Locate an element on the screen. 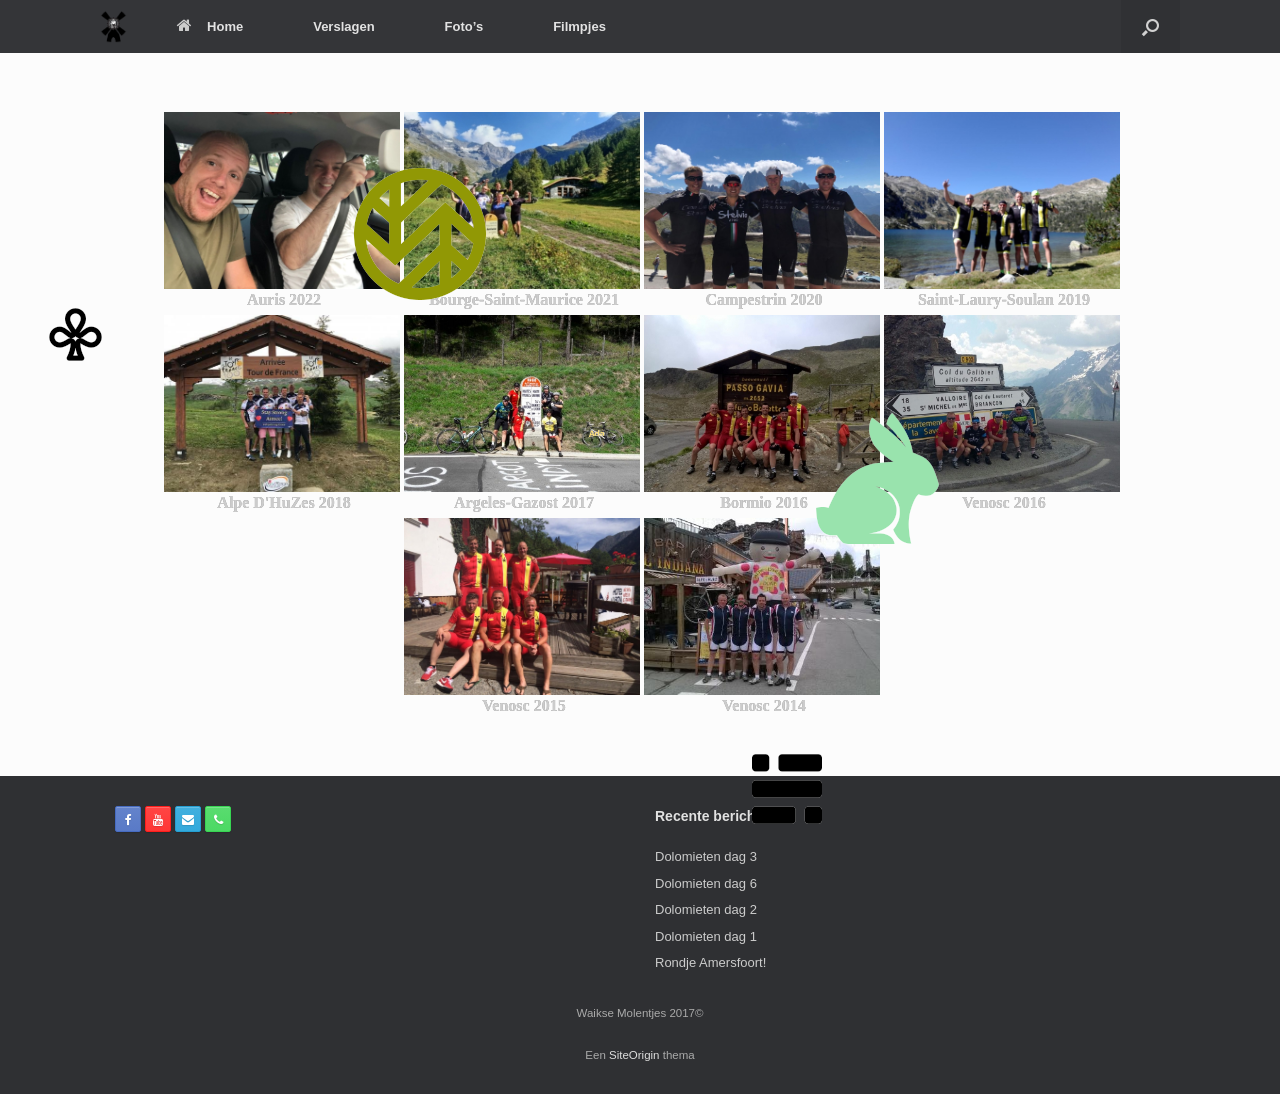  ada company logo is located at coordinates (596, 434).